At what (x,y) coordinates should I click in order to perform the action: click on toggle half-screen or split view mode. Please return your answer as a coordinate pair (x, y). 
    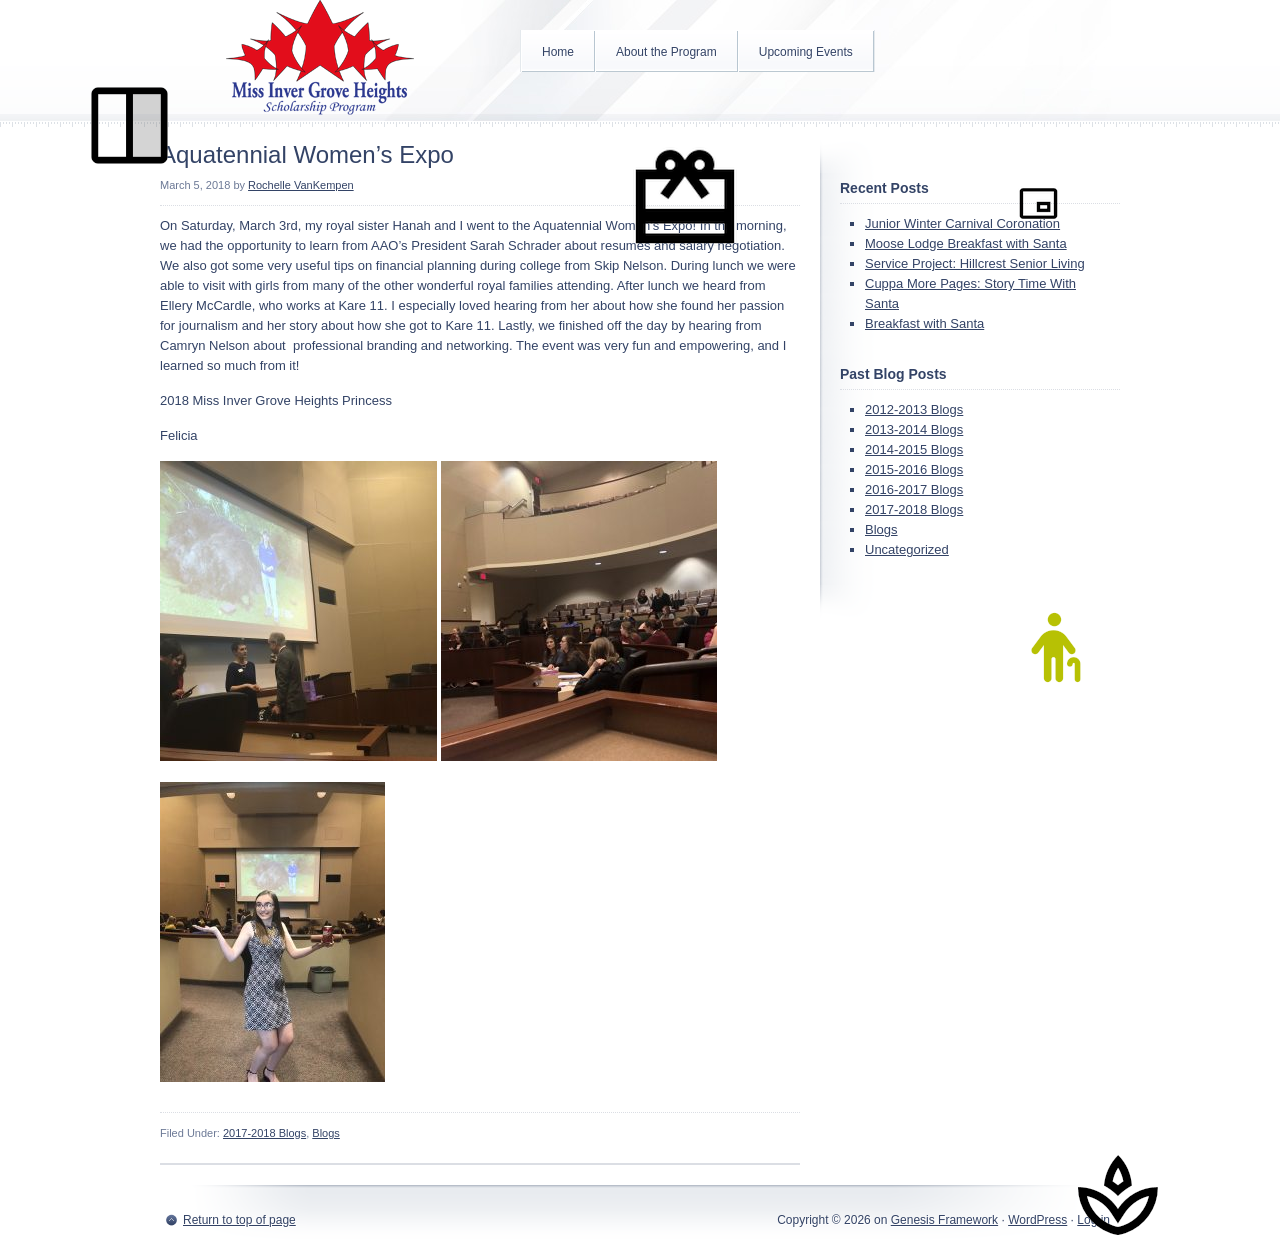
    Looking at the image, I should click on (129, 125).